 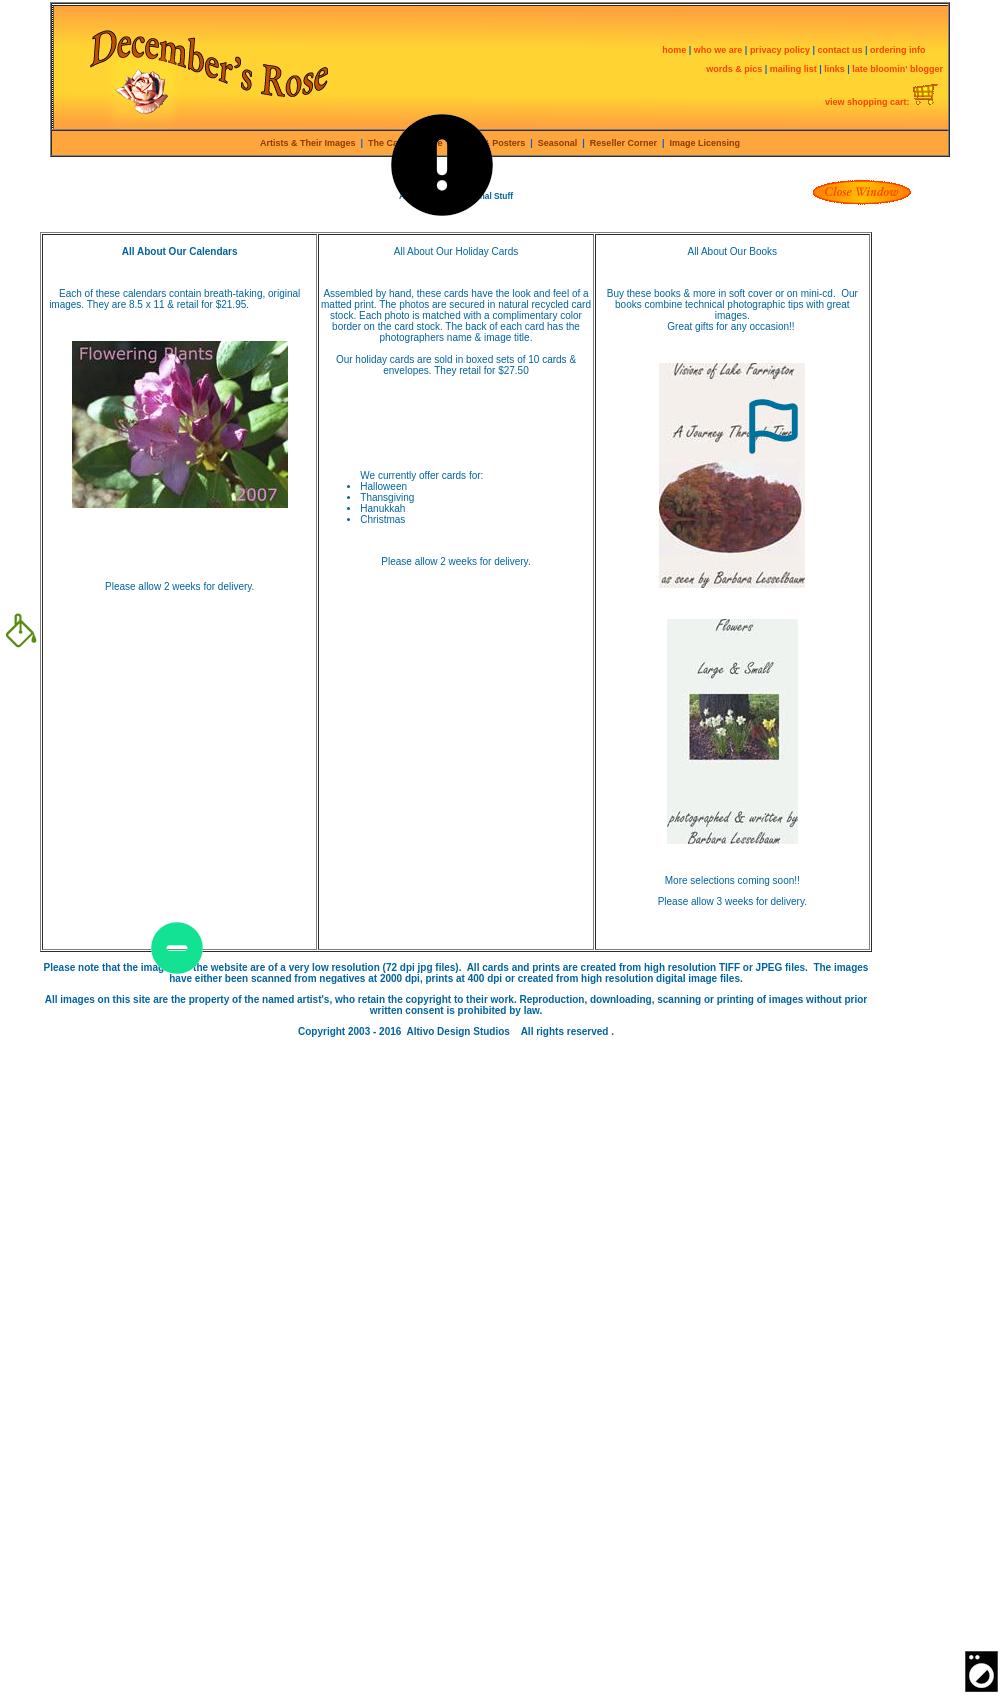 What do you see at coordinates (442, 165) in the screenshot?
I see `indicates an error or warning state` at bounding box center [442, 165].